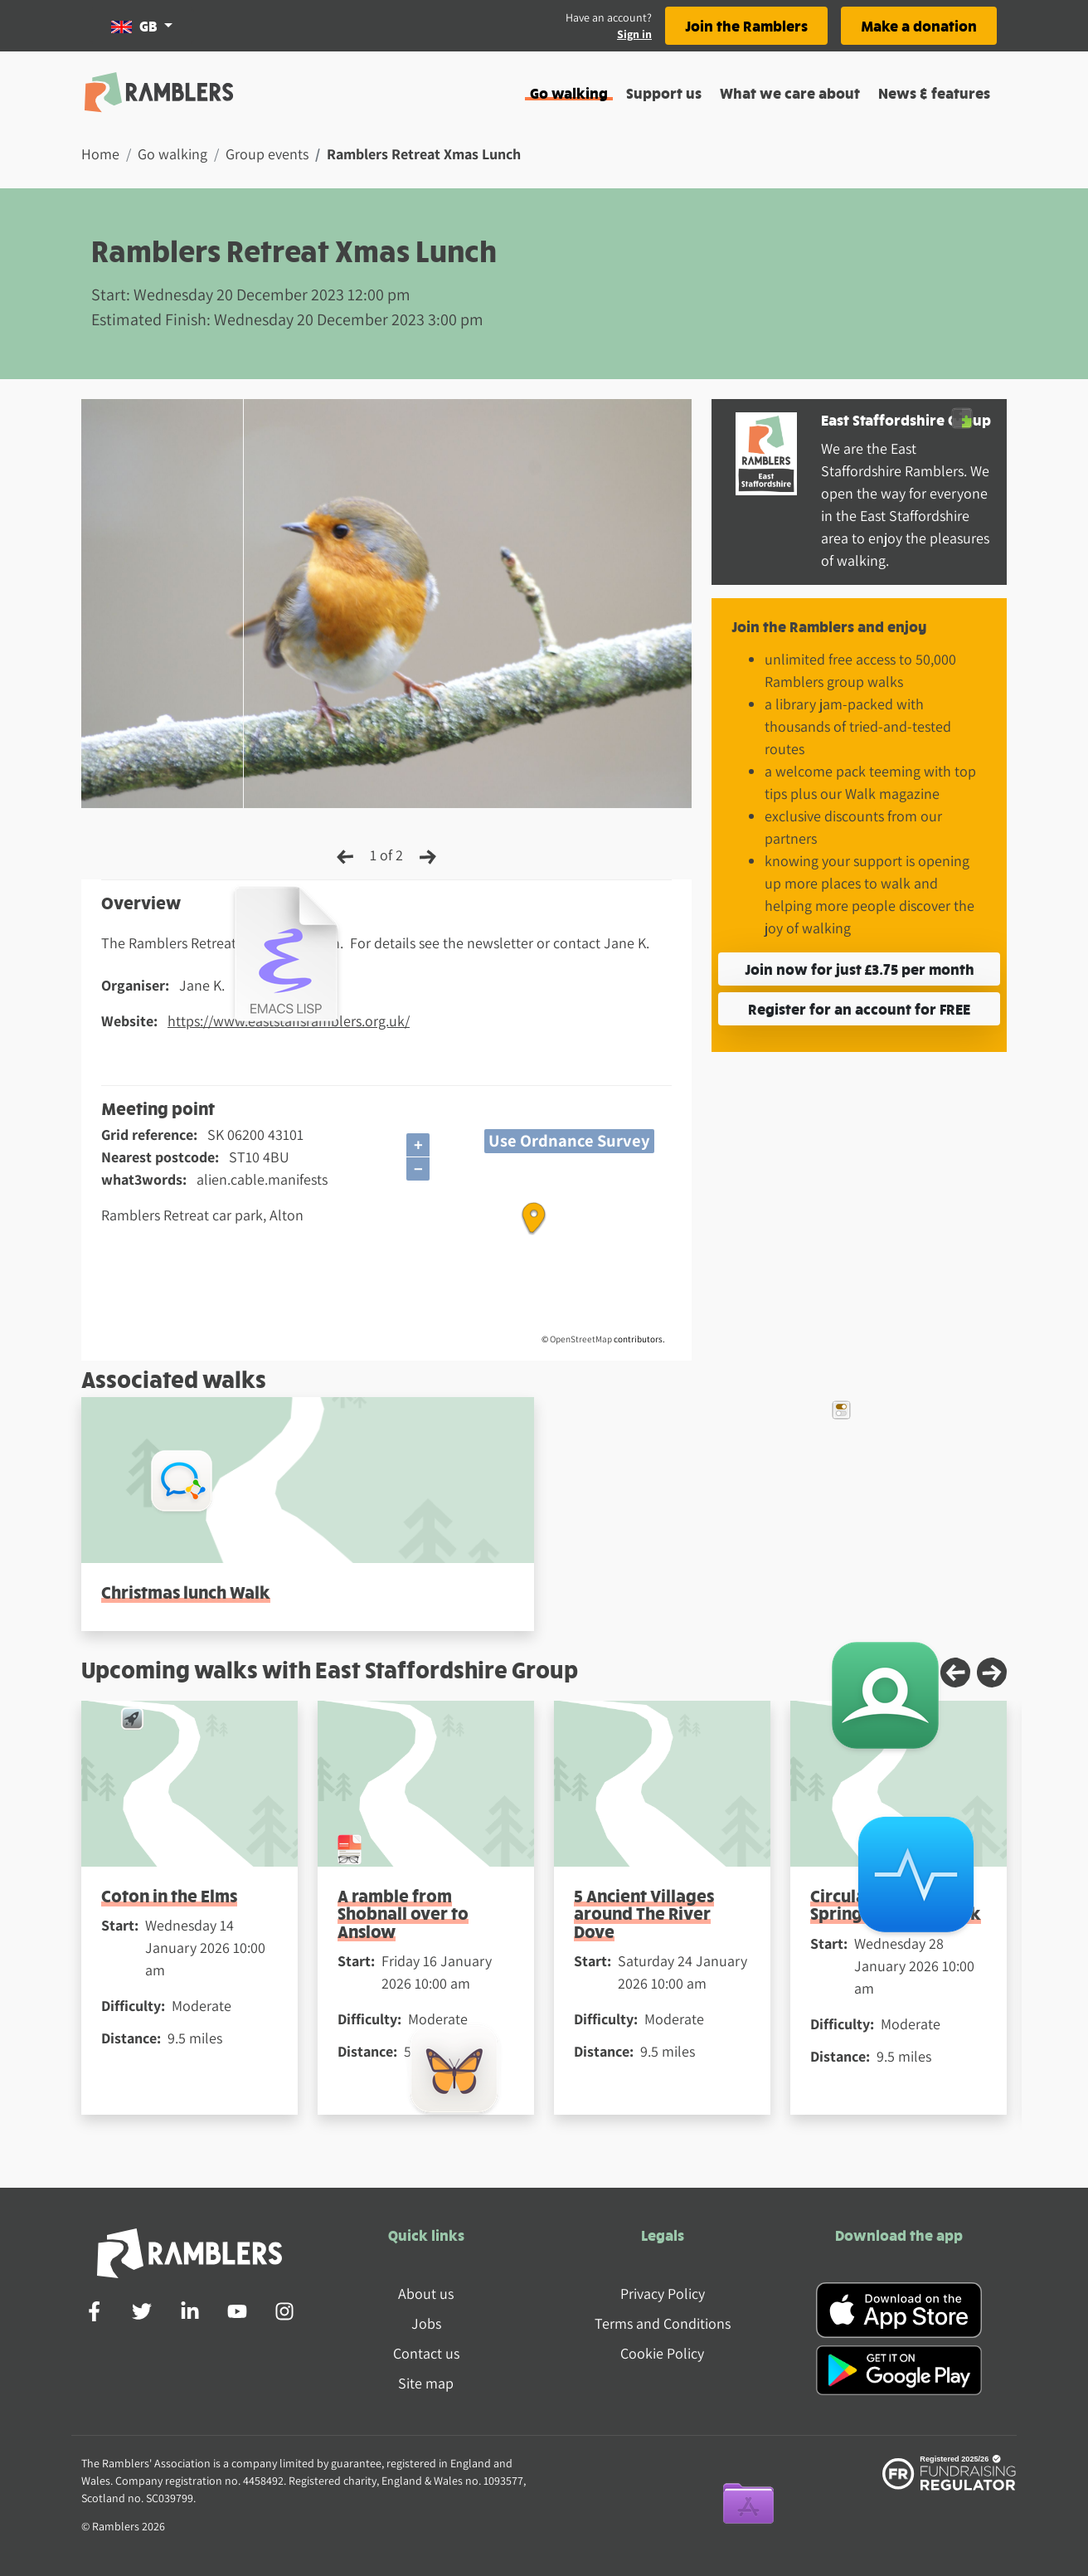 The height and width of the screenshot is (2576, 1088). Describe the element at coordinates (885, 1695) in the screenshot. I see `open renderdoc graphics debugging application` at that location.